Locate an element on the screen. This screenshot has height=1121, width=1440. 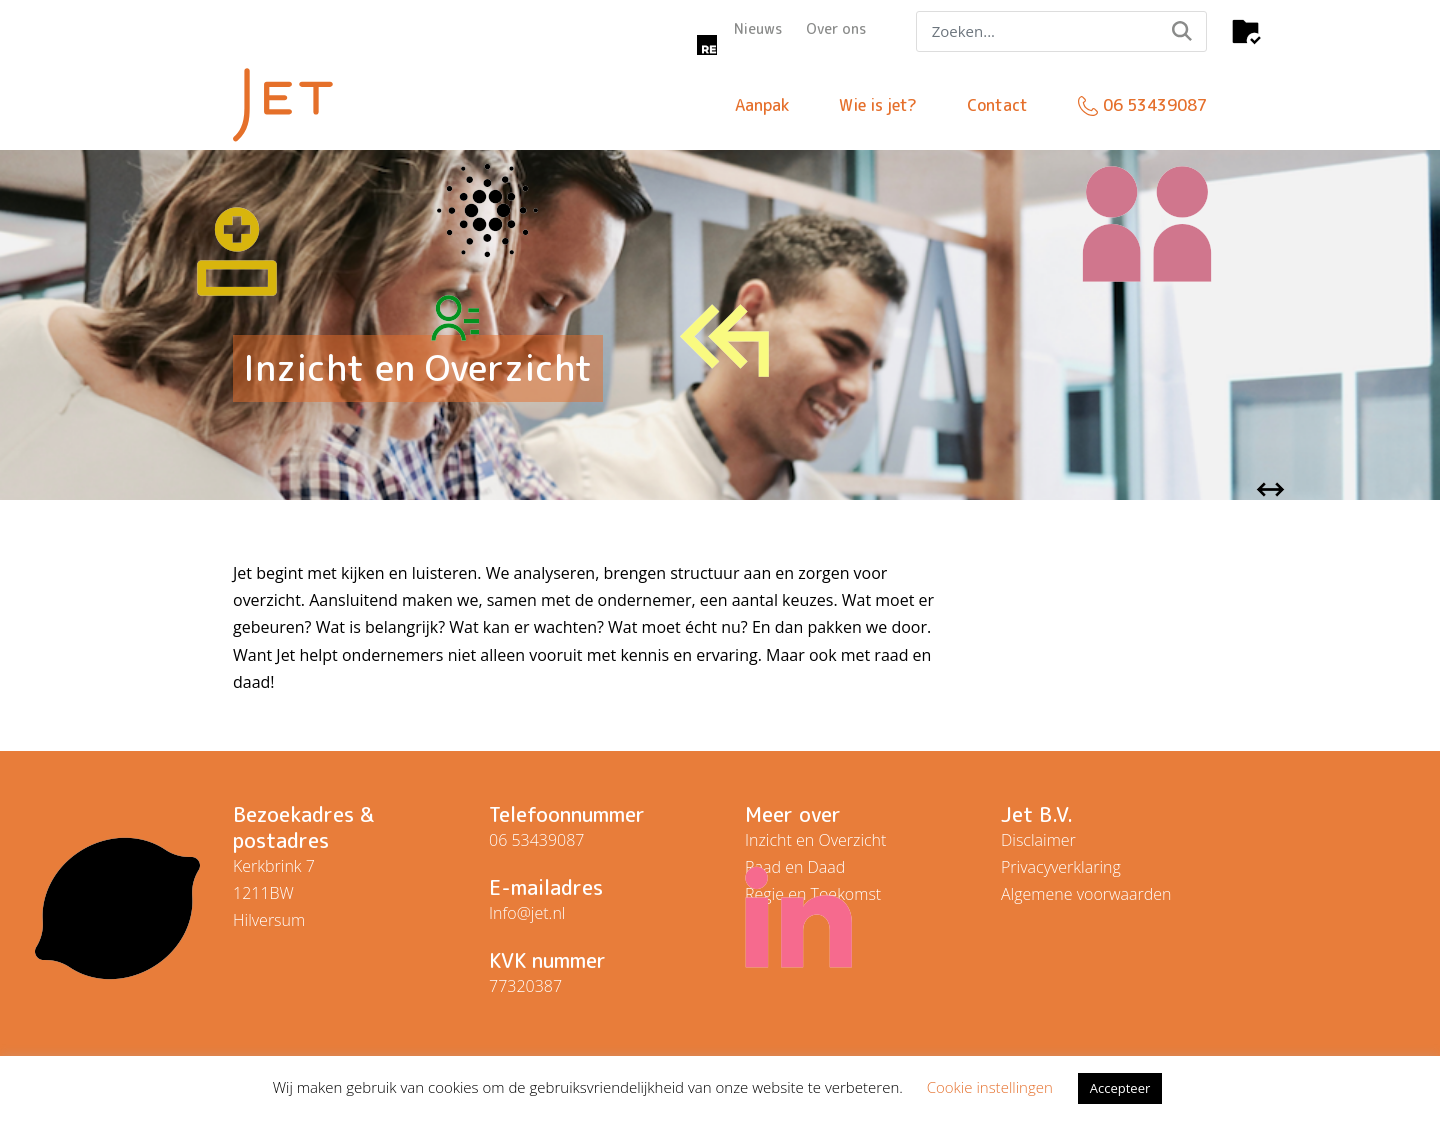
insert a new row above the current selection is located at coordinates (237, 256).